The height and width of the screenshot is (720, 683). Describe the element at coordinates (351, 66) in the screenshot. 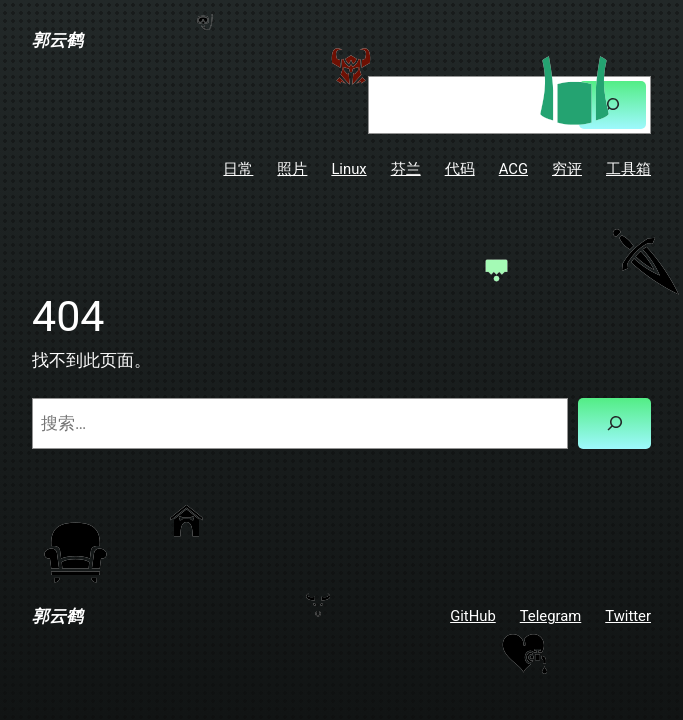

I see `select warrior or tank character class` at that location.